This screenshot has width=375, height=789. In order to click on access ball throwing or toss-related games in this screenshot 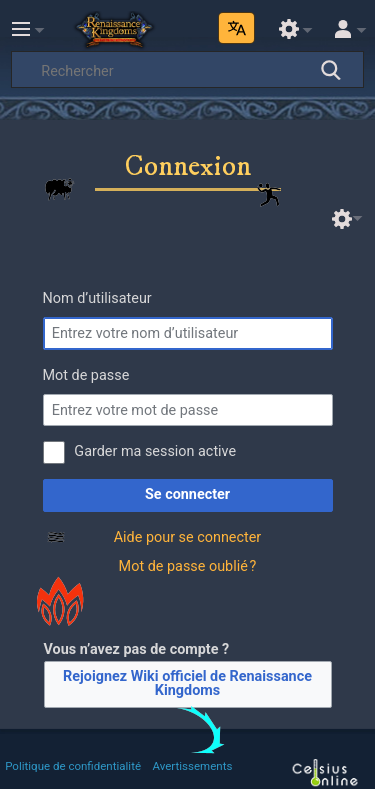, I will do `click(269, 195)`.